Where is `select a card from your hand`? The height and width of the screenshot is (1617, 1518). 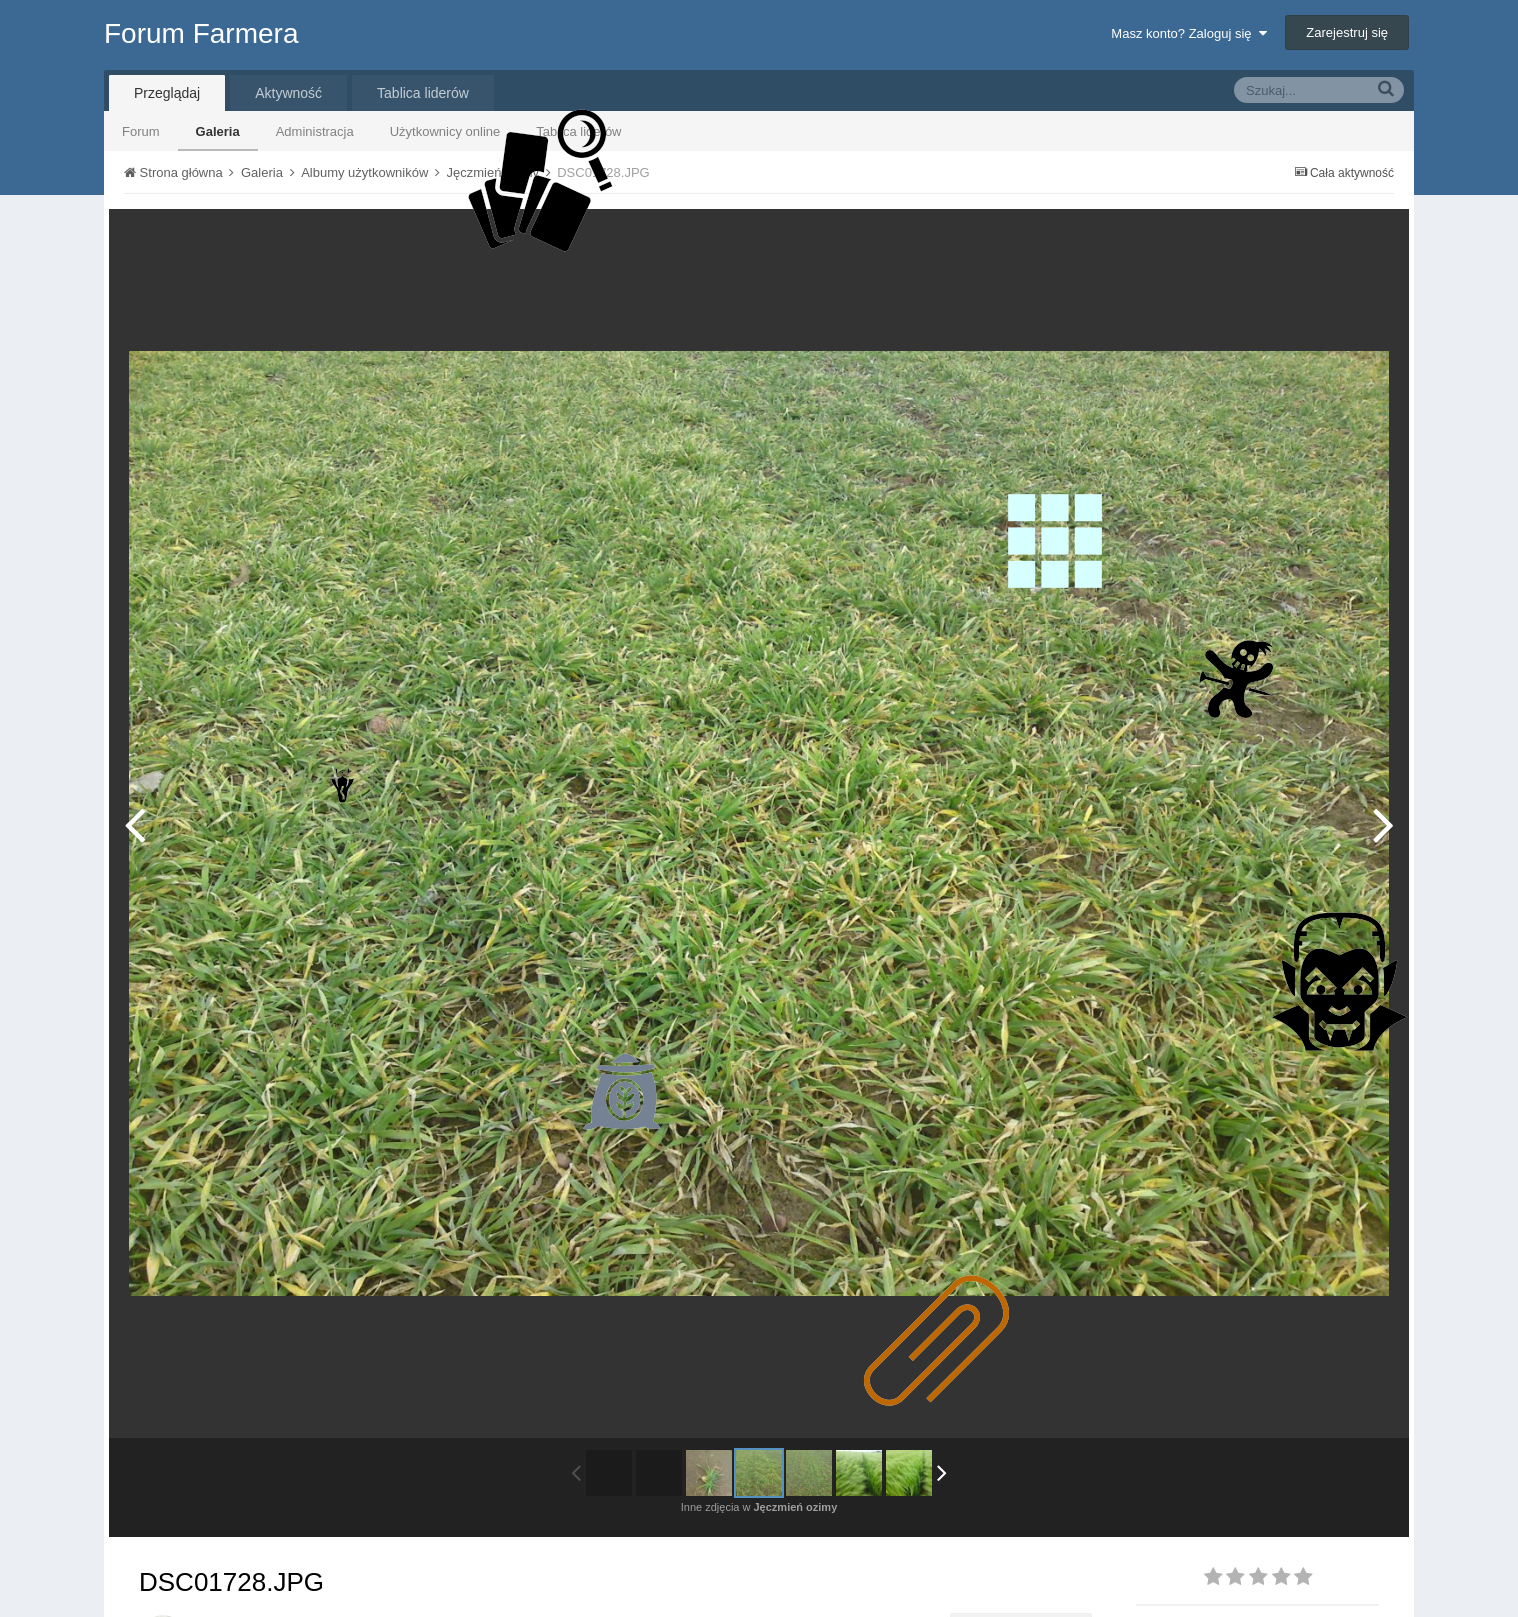 select a card from your hand is located at coordinates (540, 180).